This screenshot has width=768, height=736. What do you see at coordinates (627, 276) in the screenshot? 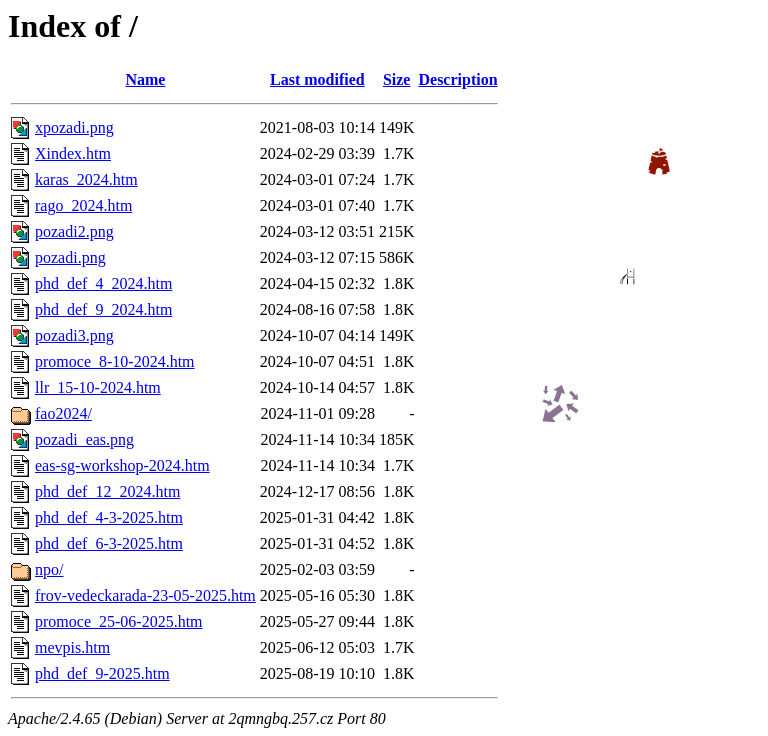
I see `indicates a successful rugby conversion kick` at bounding box center [627, 276].